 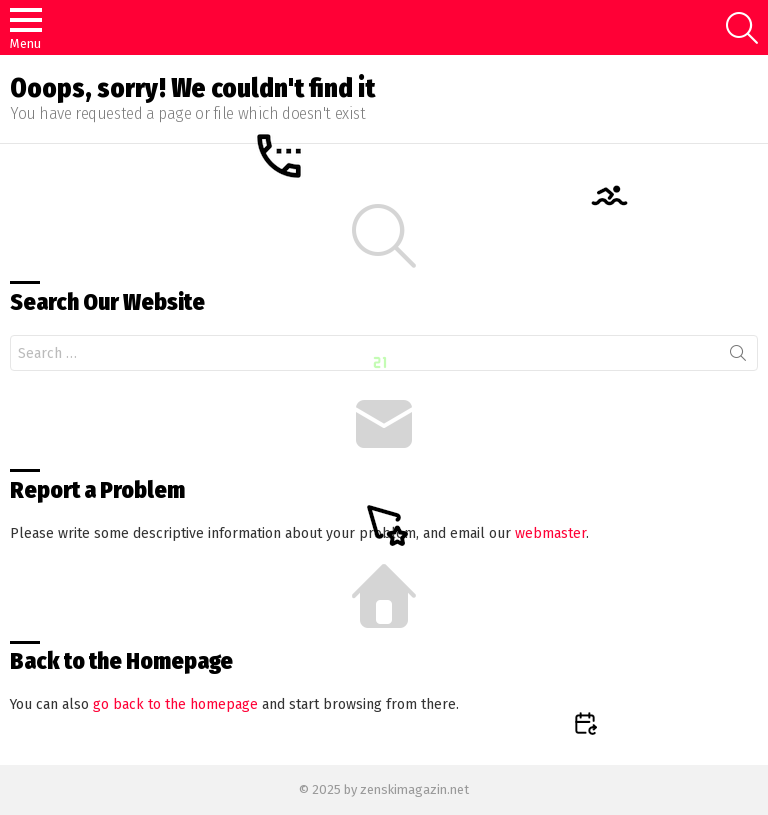 I want to click on add cursor action to favorites, so click(x=385, y=523).